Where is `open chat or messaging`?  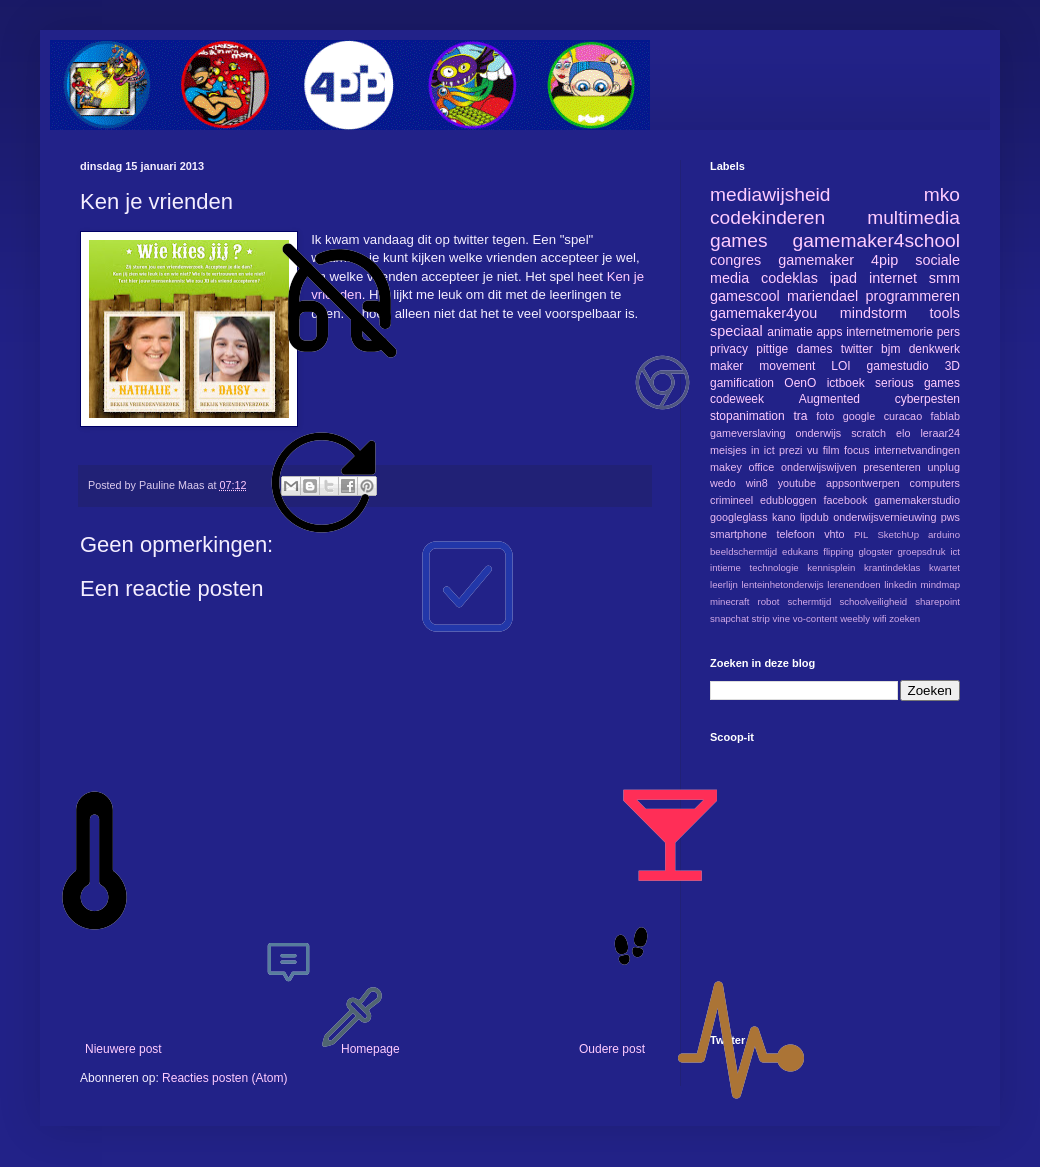
open chat or messaging is located at coordinates (288, 960).